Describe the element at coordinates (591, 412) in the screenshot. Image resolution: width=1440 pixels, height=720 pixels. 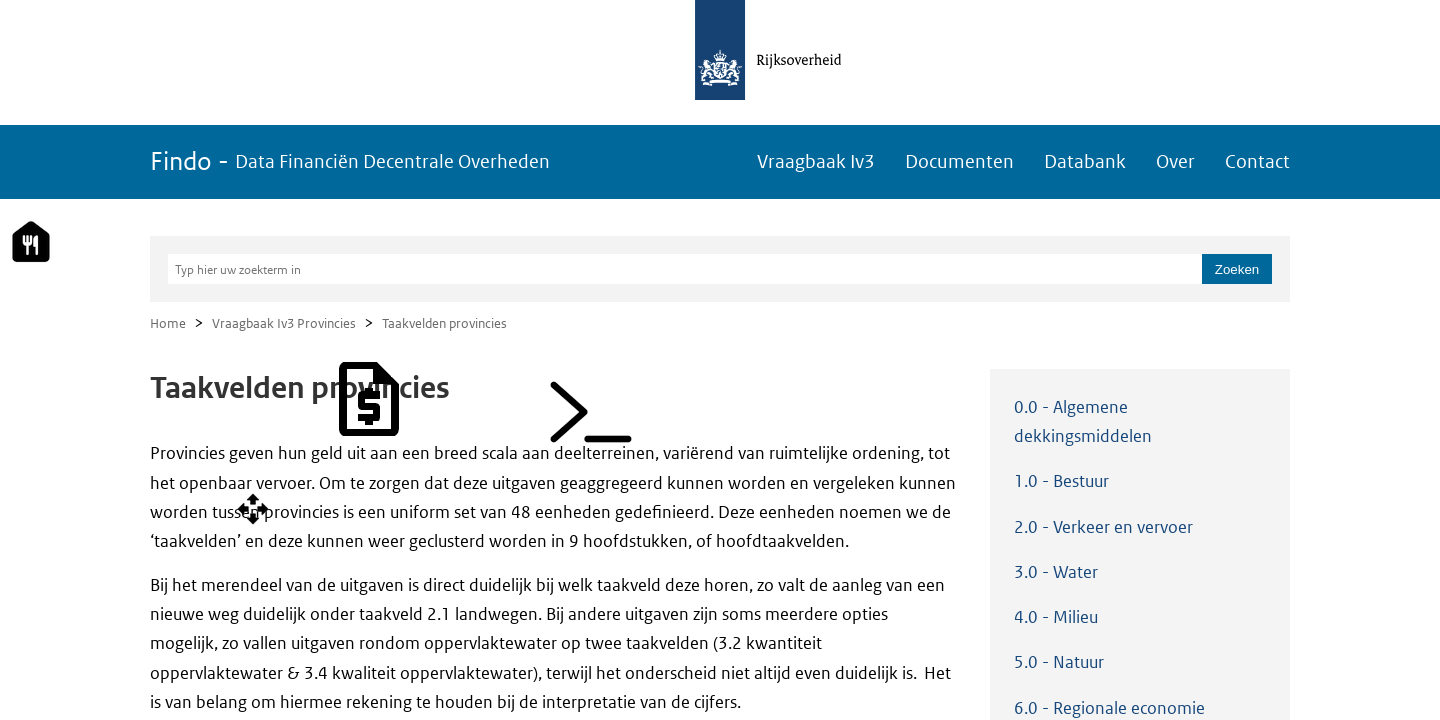
I see `open the command line terminal` at that location.